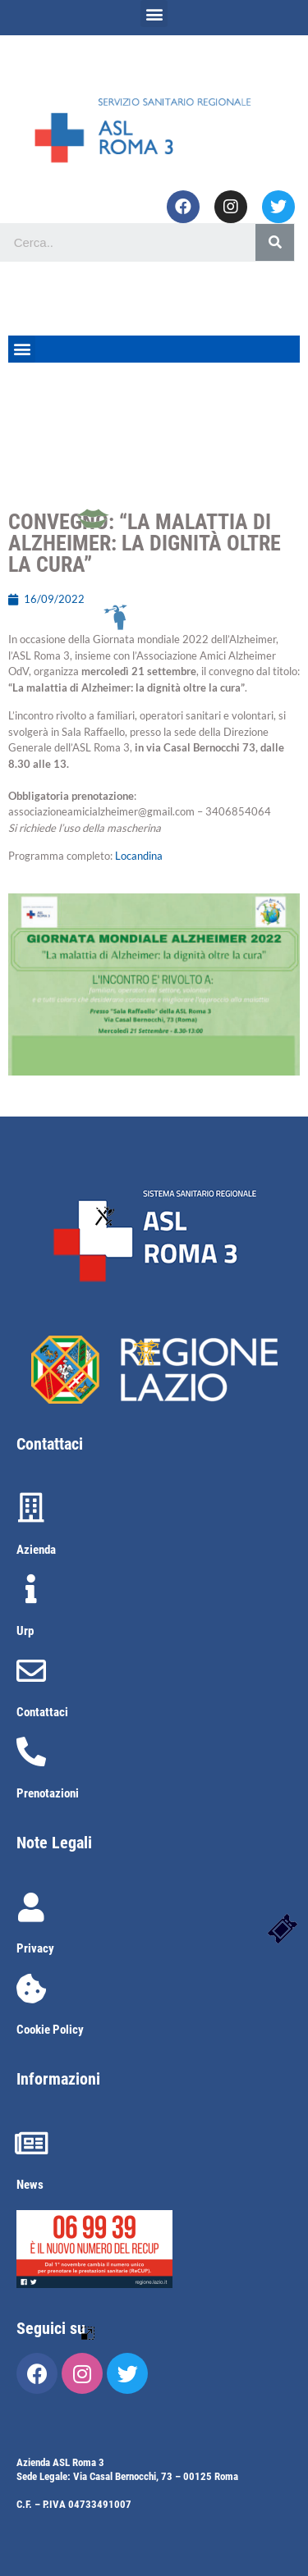 This screenshot has width=308, height=2576. Describe the element at coordinates (88, 2333) in the screenshot. I see `resize an element or window` at that location.